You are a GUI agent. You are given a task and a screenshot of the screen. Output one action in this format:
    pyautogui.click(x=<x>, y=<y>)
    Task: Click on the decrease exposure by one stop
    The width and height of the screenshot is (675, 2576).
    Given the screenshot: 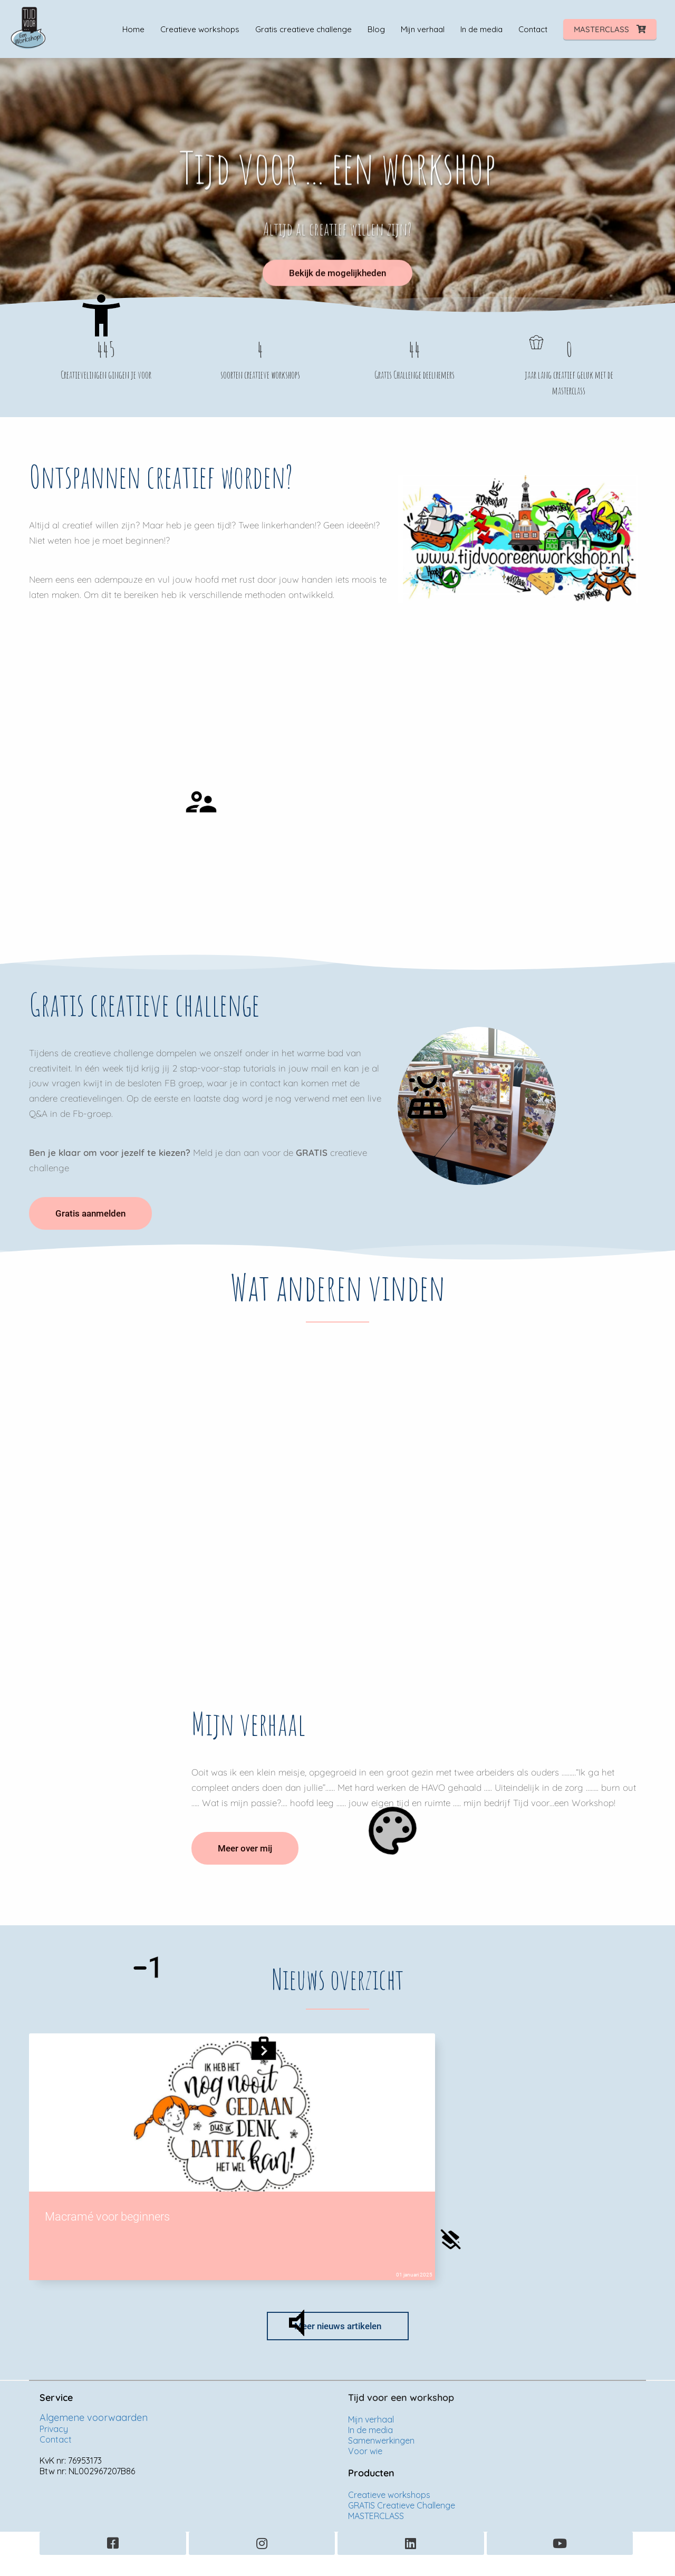 What is the action you would take?
    pyautogui.click(x=147, y=1968)
    